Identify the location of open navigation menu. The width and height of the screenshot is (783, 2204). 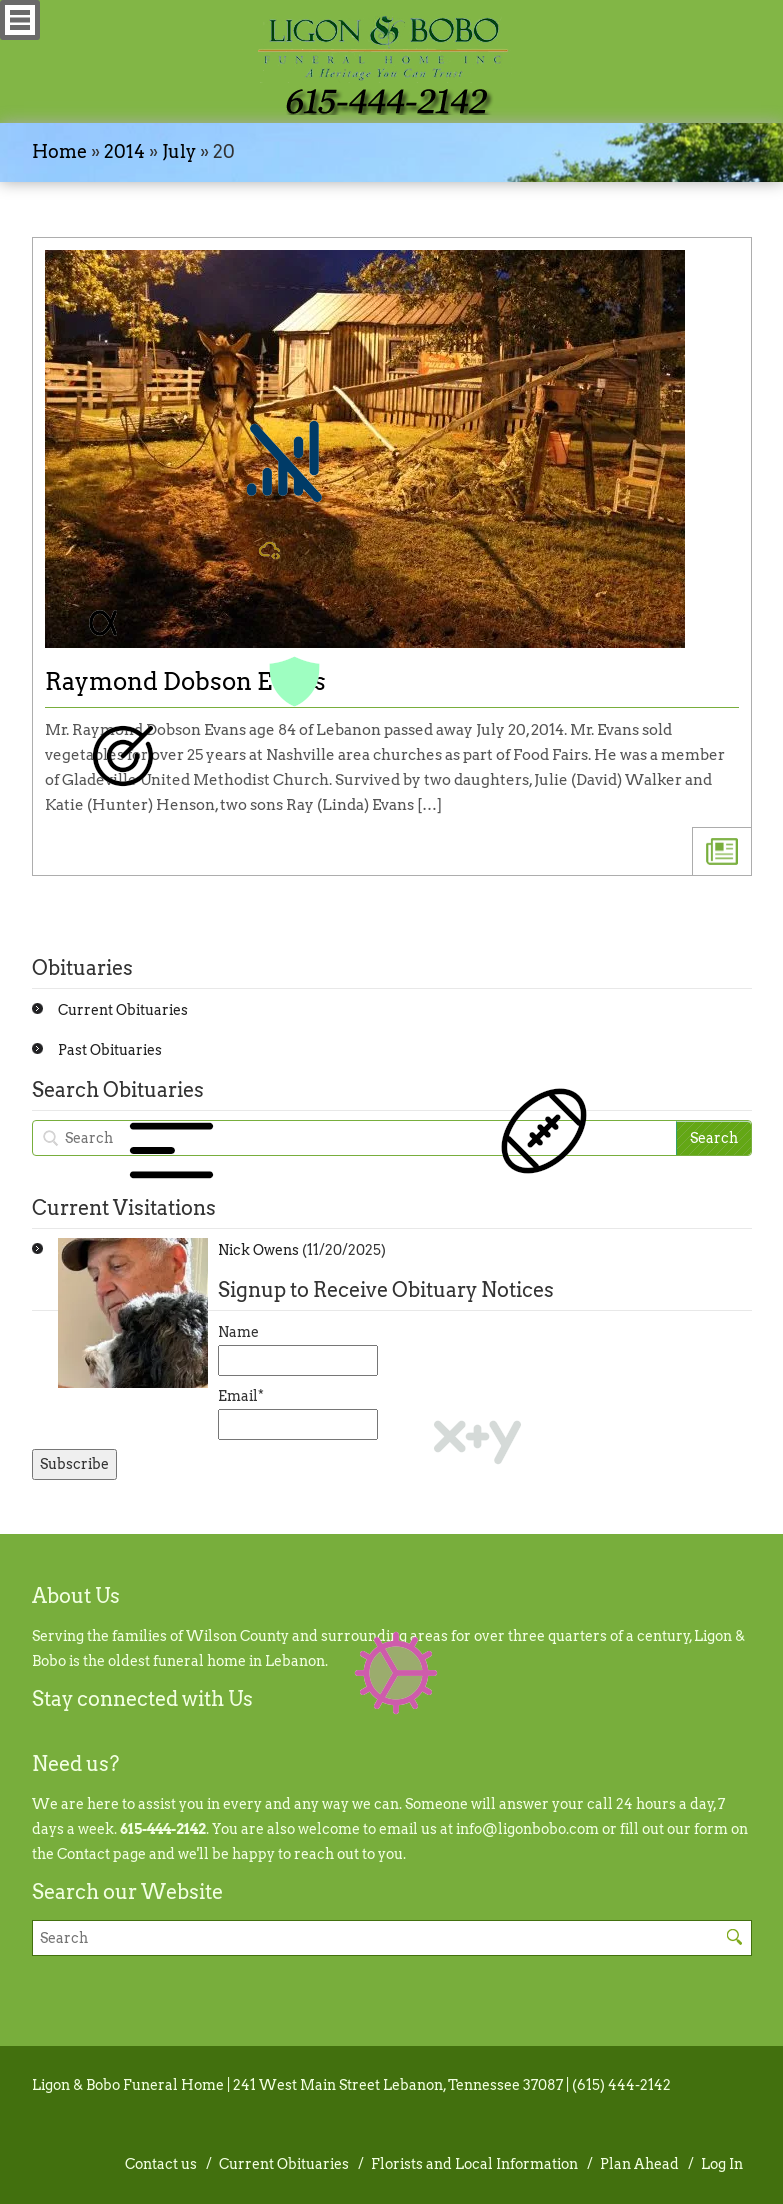
(171, 1150).